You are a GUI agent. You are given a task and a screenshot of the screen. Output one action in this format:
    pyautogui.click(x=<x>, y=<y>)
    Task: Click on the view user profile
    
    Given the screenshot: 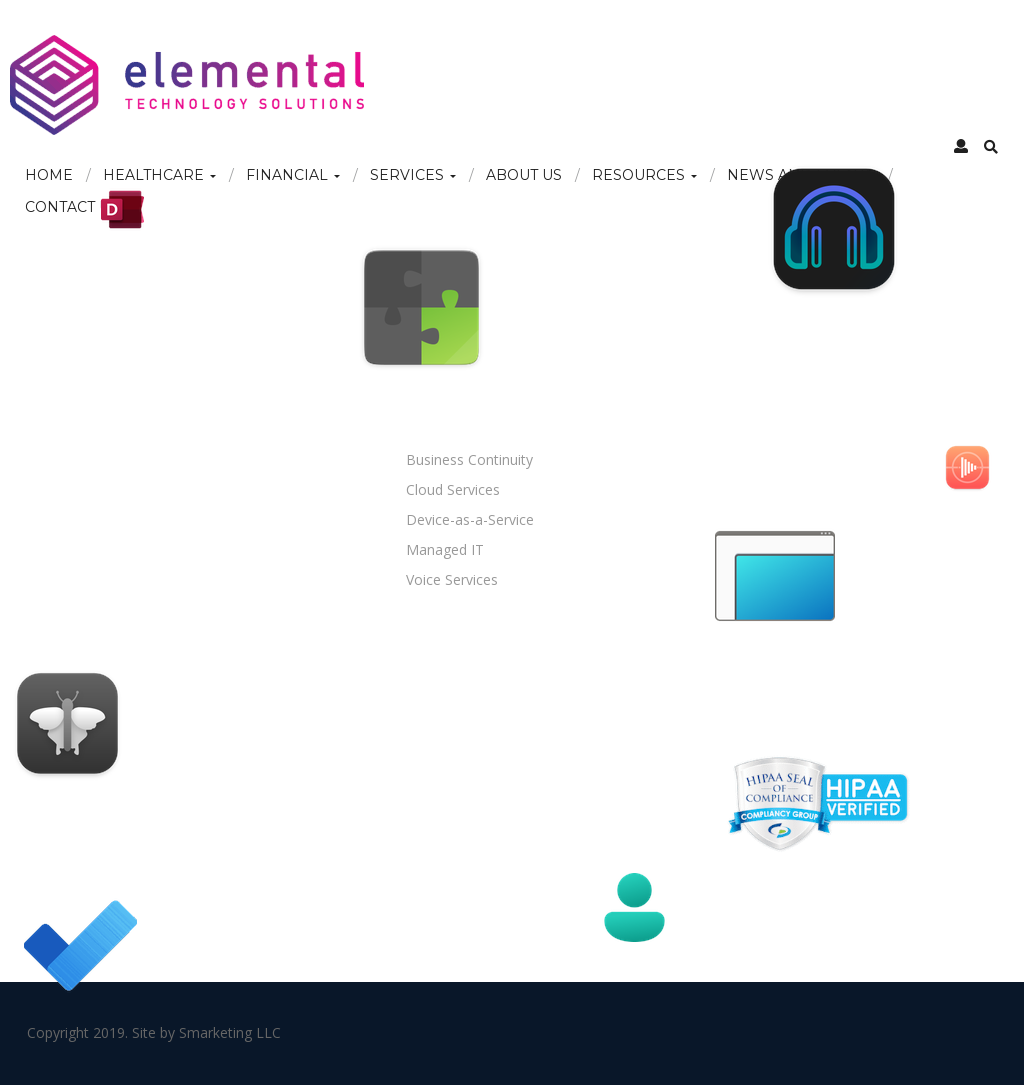 What is the action you would take?
    pyautogui.click(x=634, y=907)
    